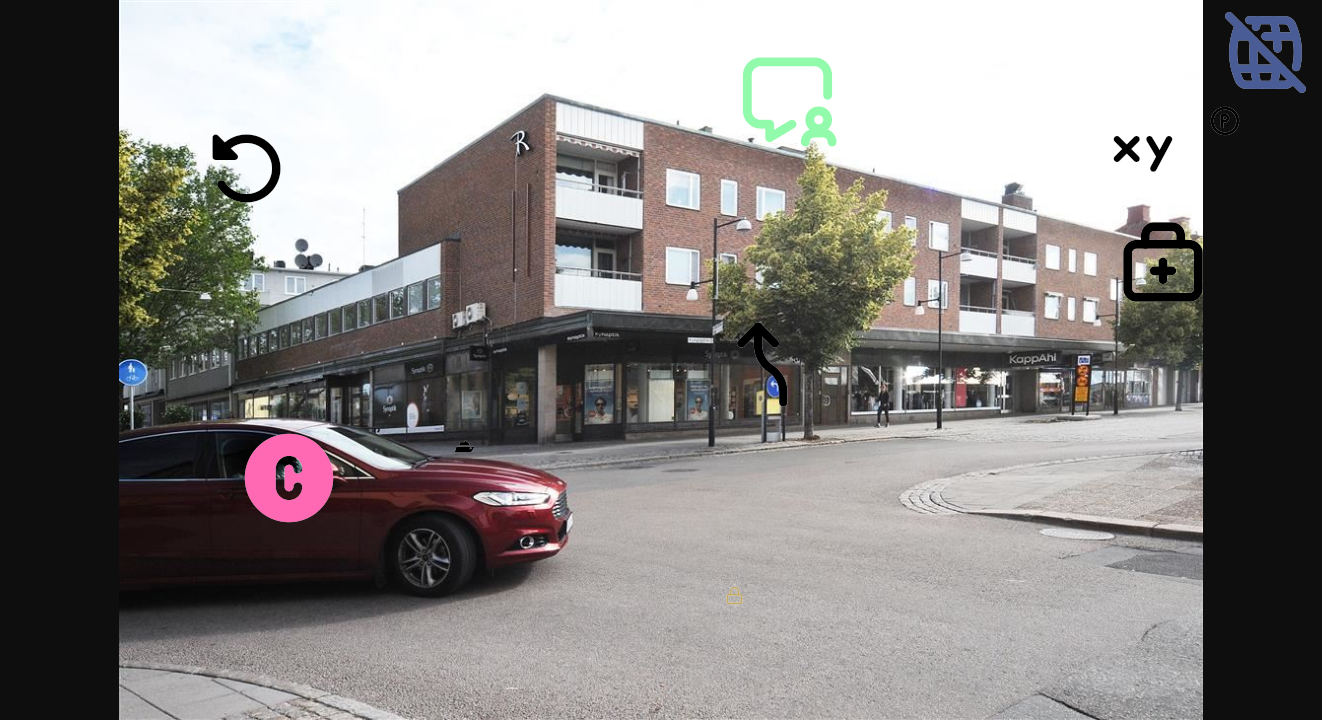 This screenshot has width=1322, height=720. Describe the element at coordinates (1225, 121) in the screenshot. I see `parking available or parking location` at that location.